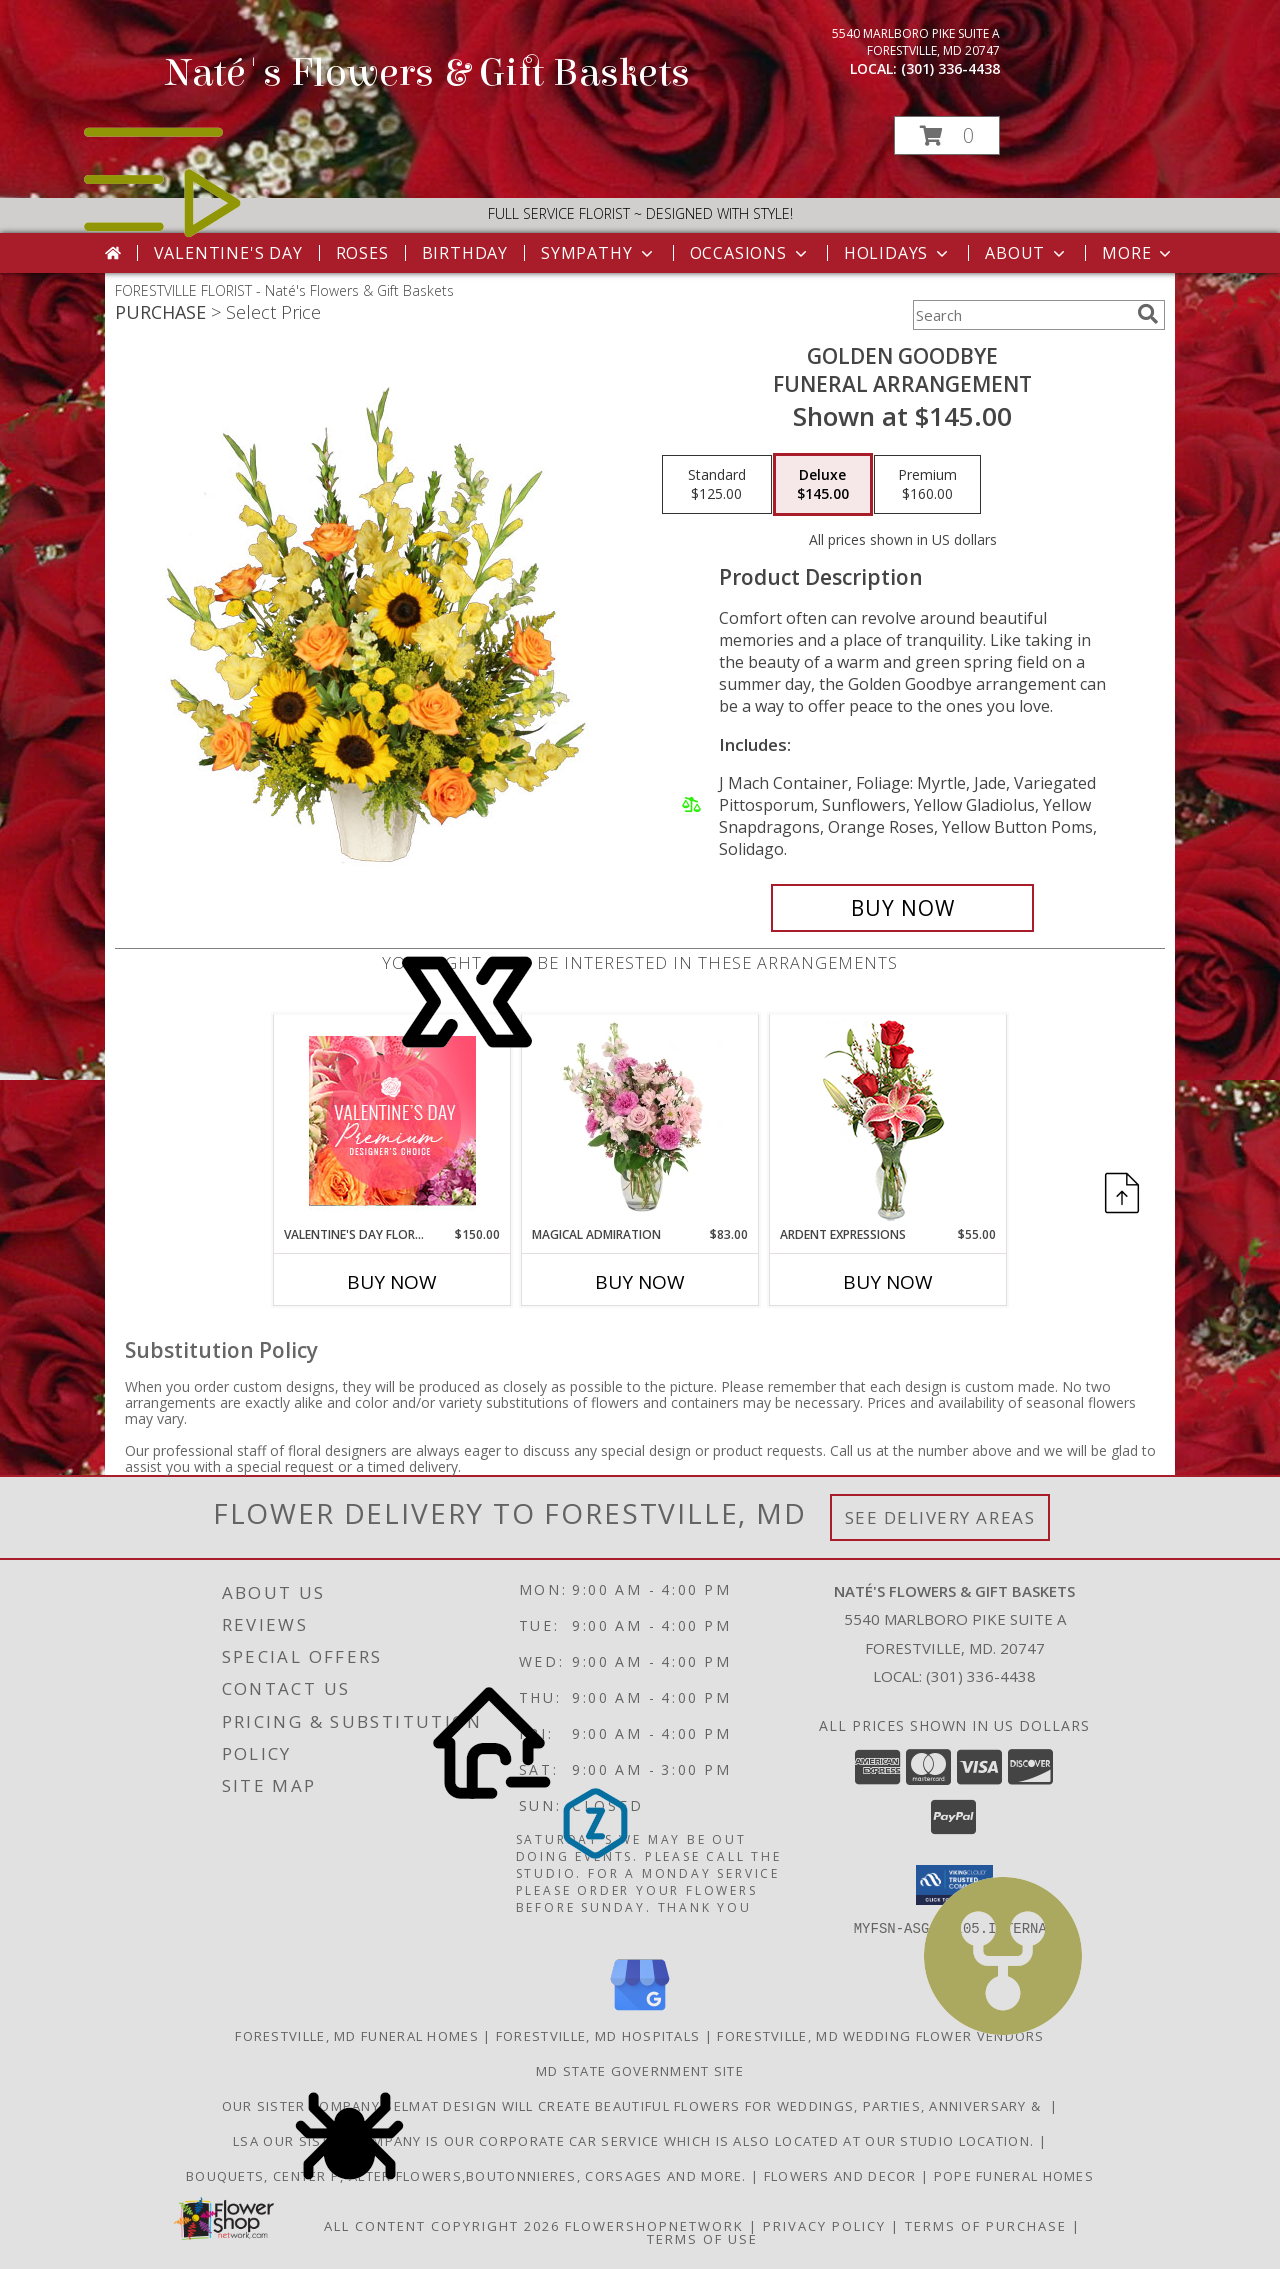  Describe the element at coordinates (153, 179) in the screenshot. I see `view media queue or playlist` at that location.